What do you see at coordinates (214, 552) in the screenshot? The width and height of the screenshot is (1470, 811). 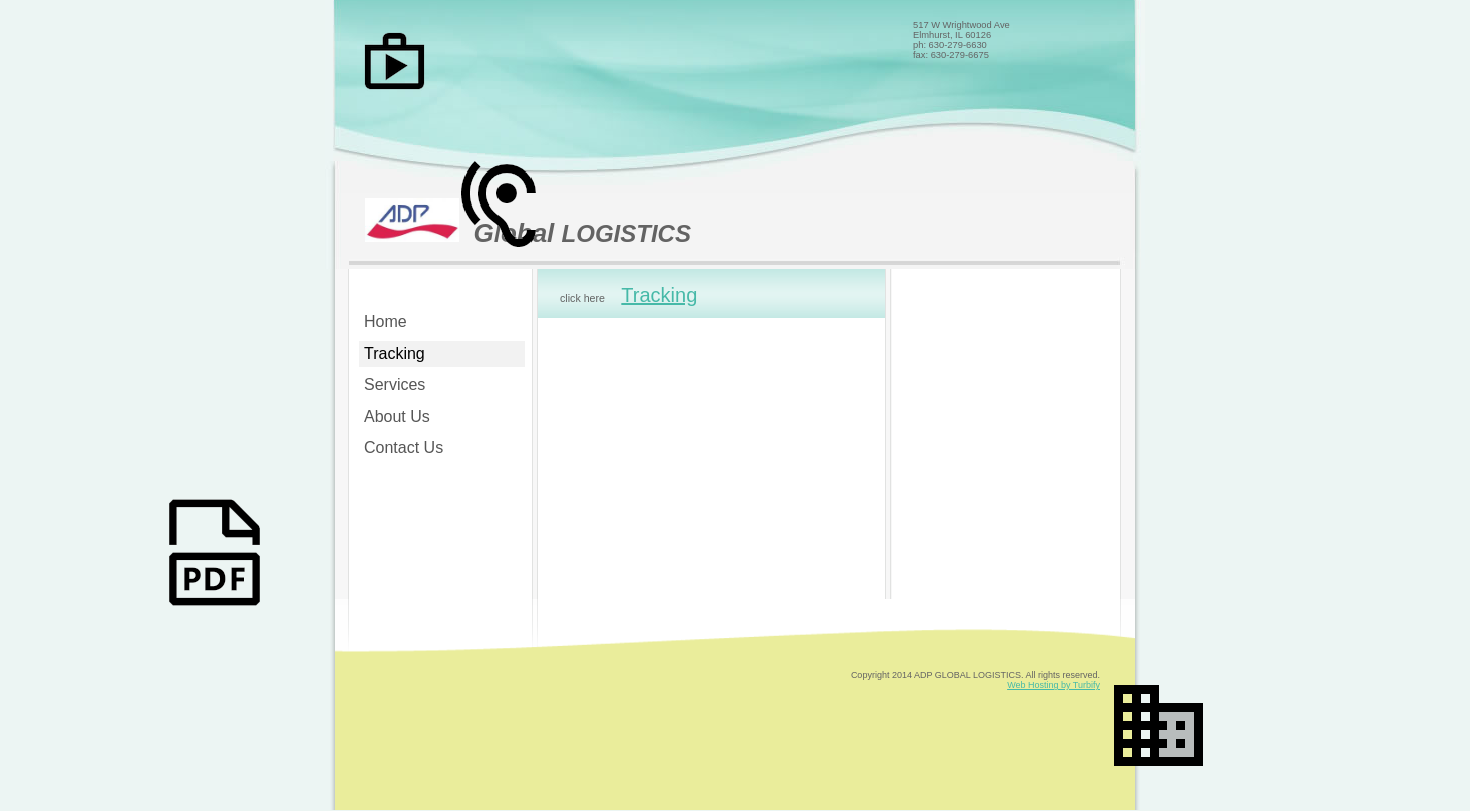 I see `open a PDF document` at bounding box center [214, 552].